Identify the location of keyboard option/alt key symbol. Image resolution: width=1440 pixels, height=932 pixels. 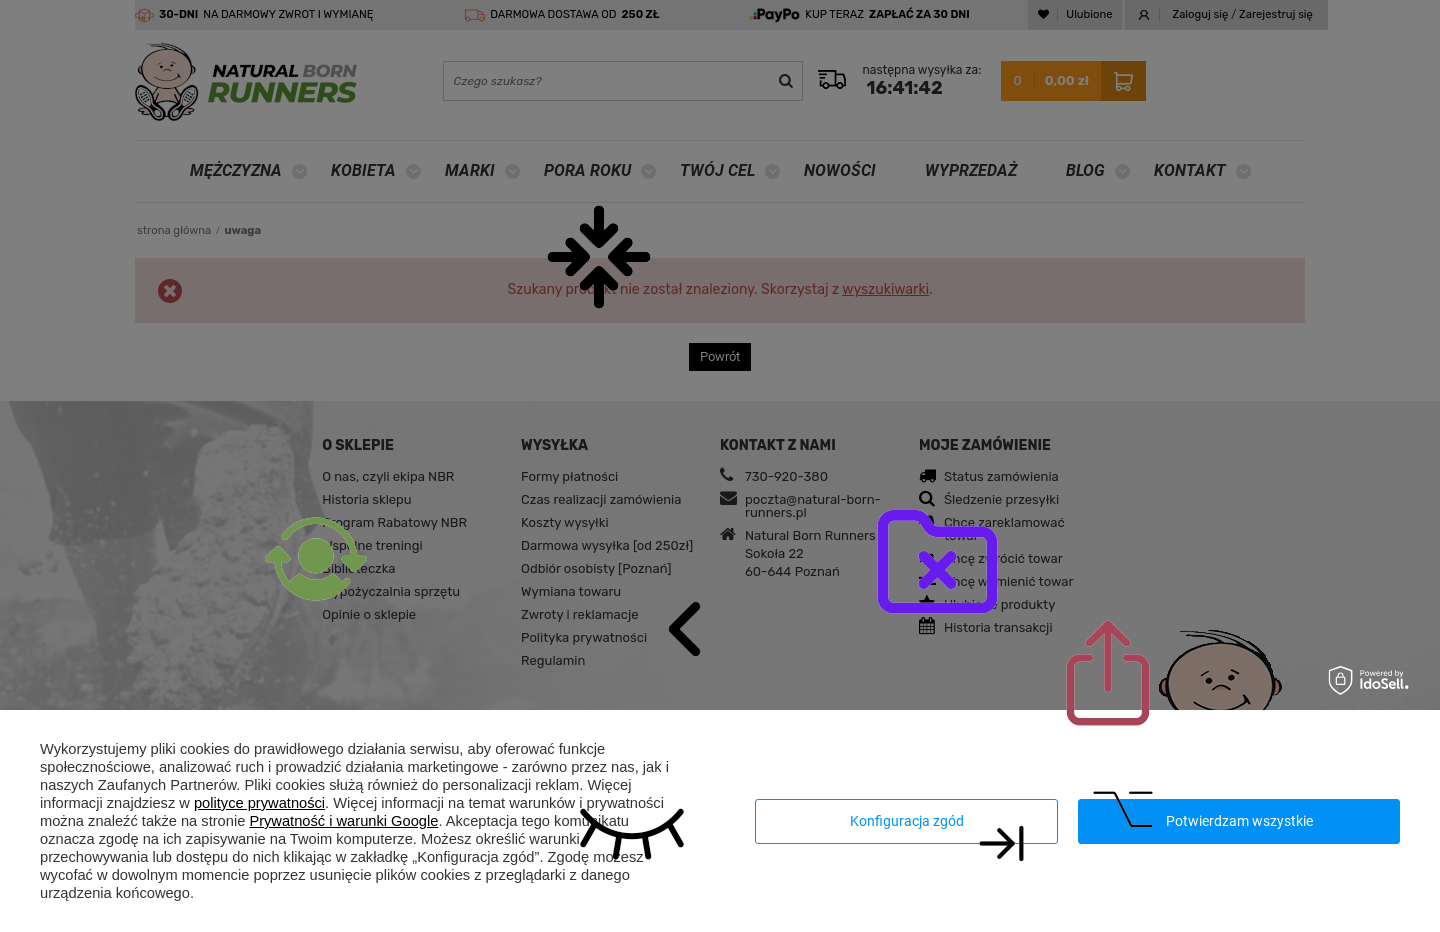
(1123, 807).